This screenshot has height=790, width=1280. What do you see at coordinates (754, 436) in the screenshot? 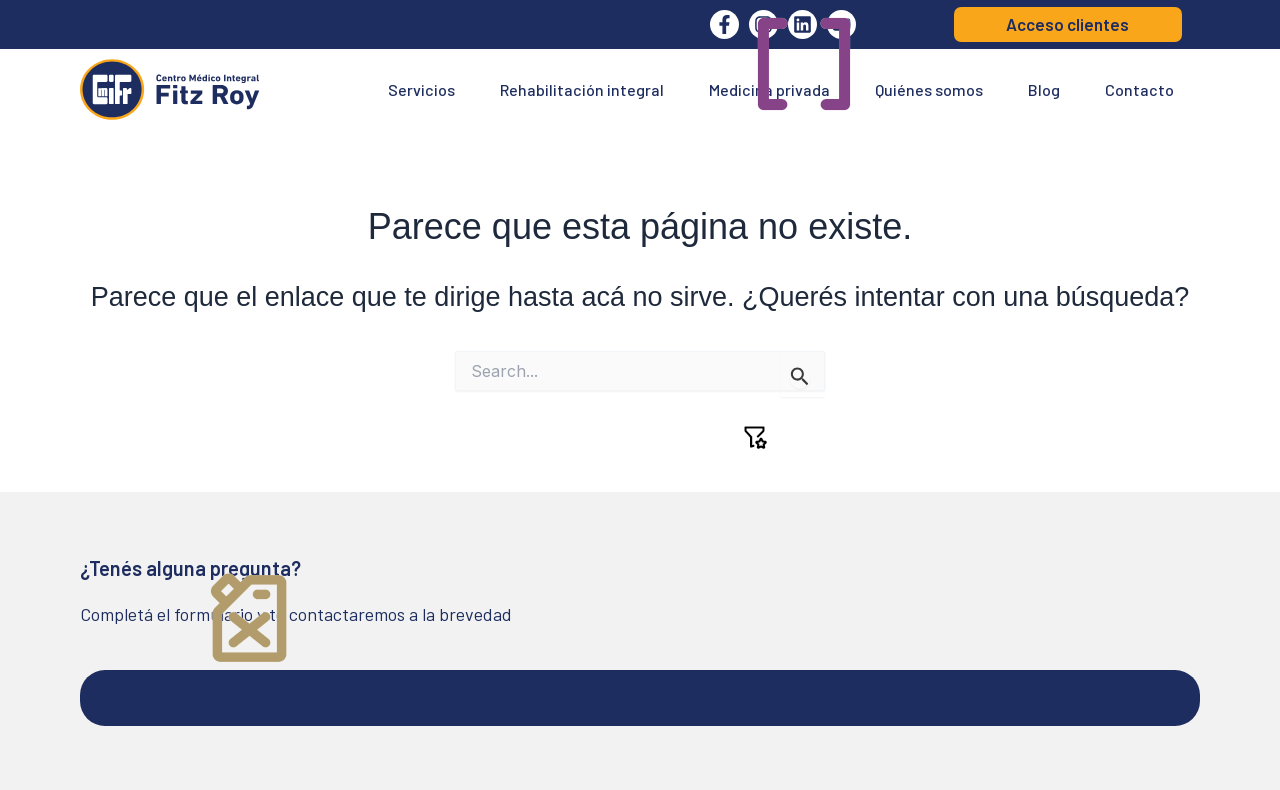
I see `filter by starred or favorite items` at bounding box center [754, 436].